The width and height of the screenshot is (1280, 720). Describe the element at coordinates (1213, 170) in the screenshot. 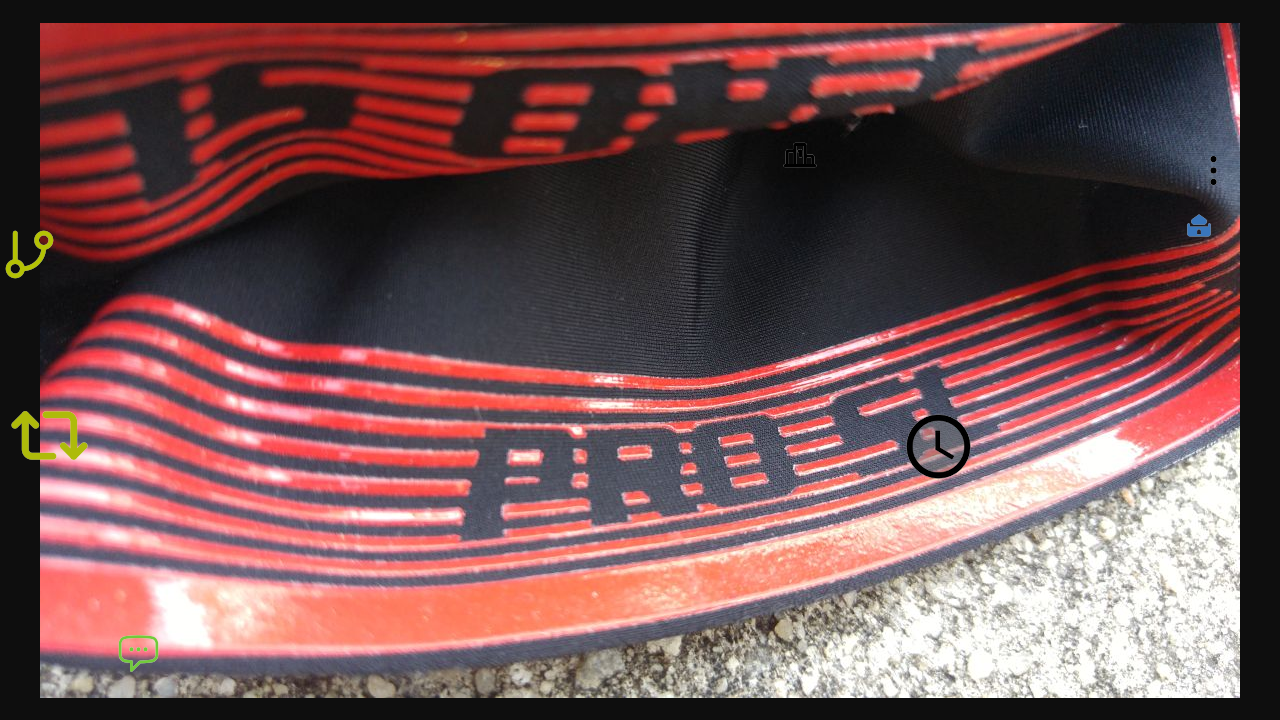

I see `open more options menu` at that location.